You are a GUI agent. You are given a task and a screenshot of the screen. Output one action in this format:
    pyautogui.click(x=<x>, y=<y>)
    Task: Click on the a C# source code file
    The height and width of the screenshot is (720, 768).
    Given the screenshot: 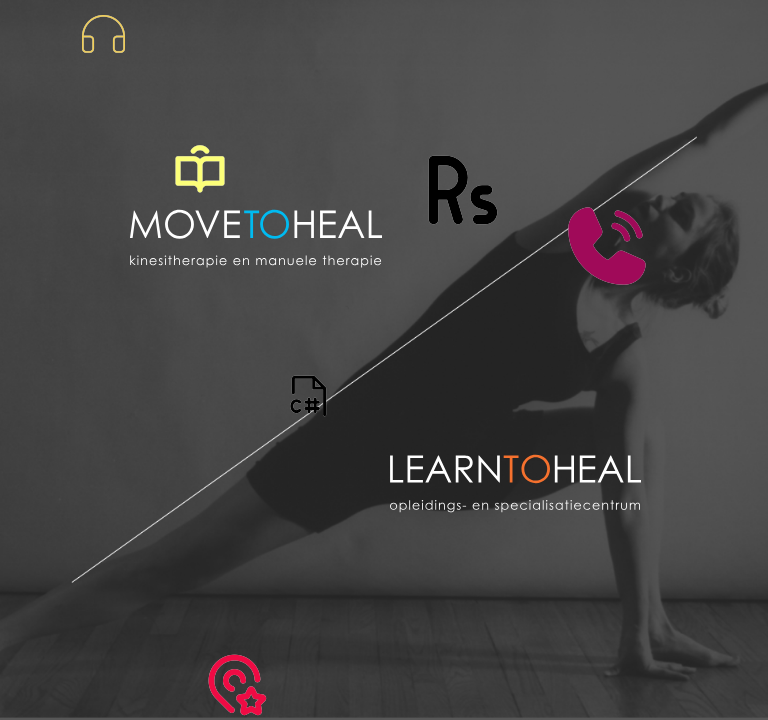 What is the action you would take?
    pyautogui.click(x=309, y=396)
    